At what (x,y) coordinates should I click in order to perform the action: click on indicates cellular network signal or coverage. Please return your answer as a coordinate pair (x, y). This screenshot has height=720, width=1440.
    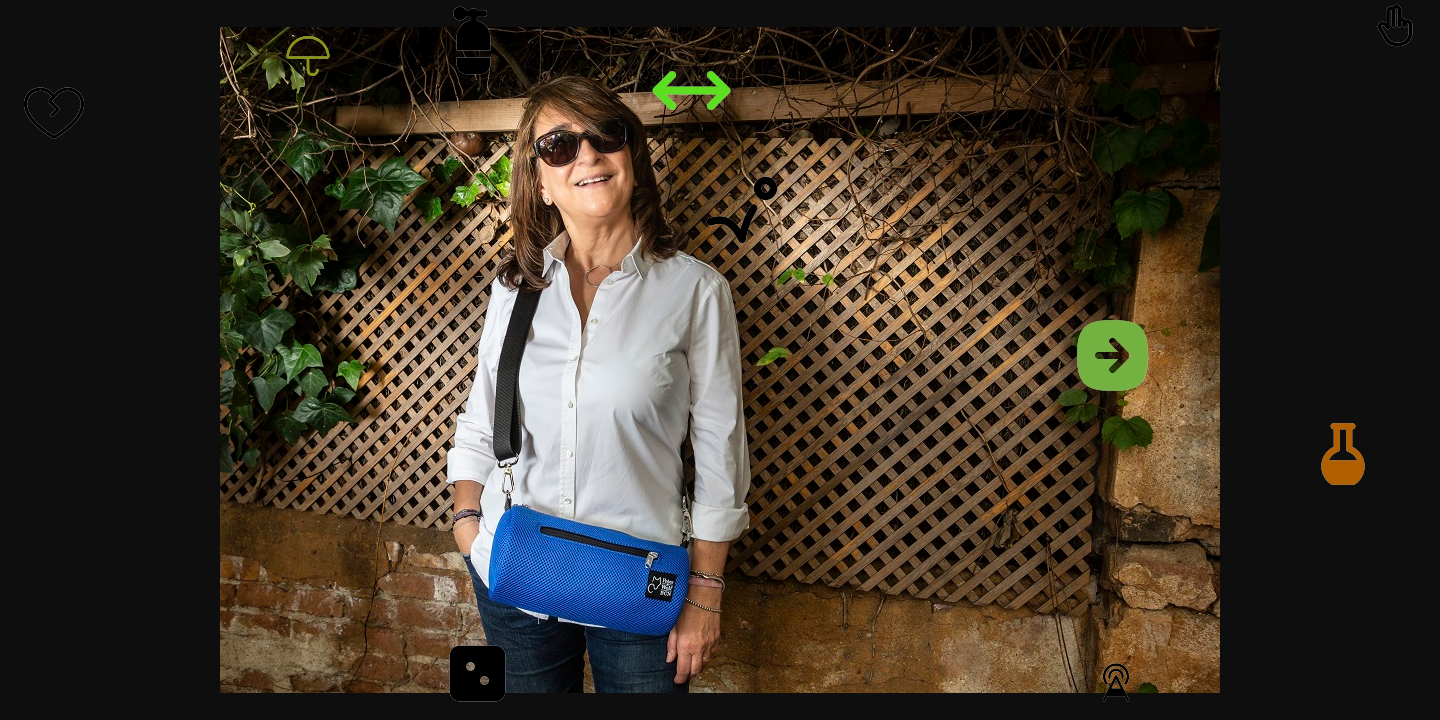
    Looking at the image, I should click on (1116, 683).